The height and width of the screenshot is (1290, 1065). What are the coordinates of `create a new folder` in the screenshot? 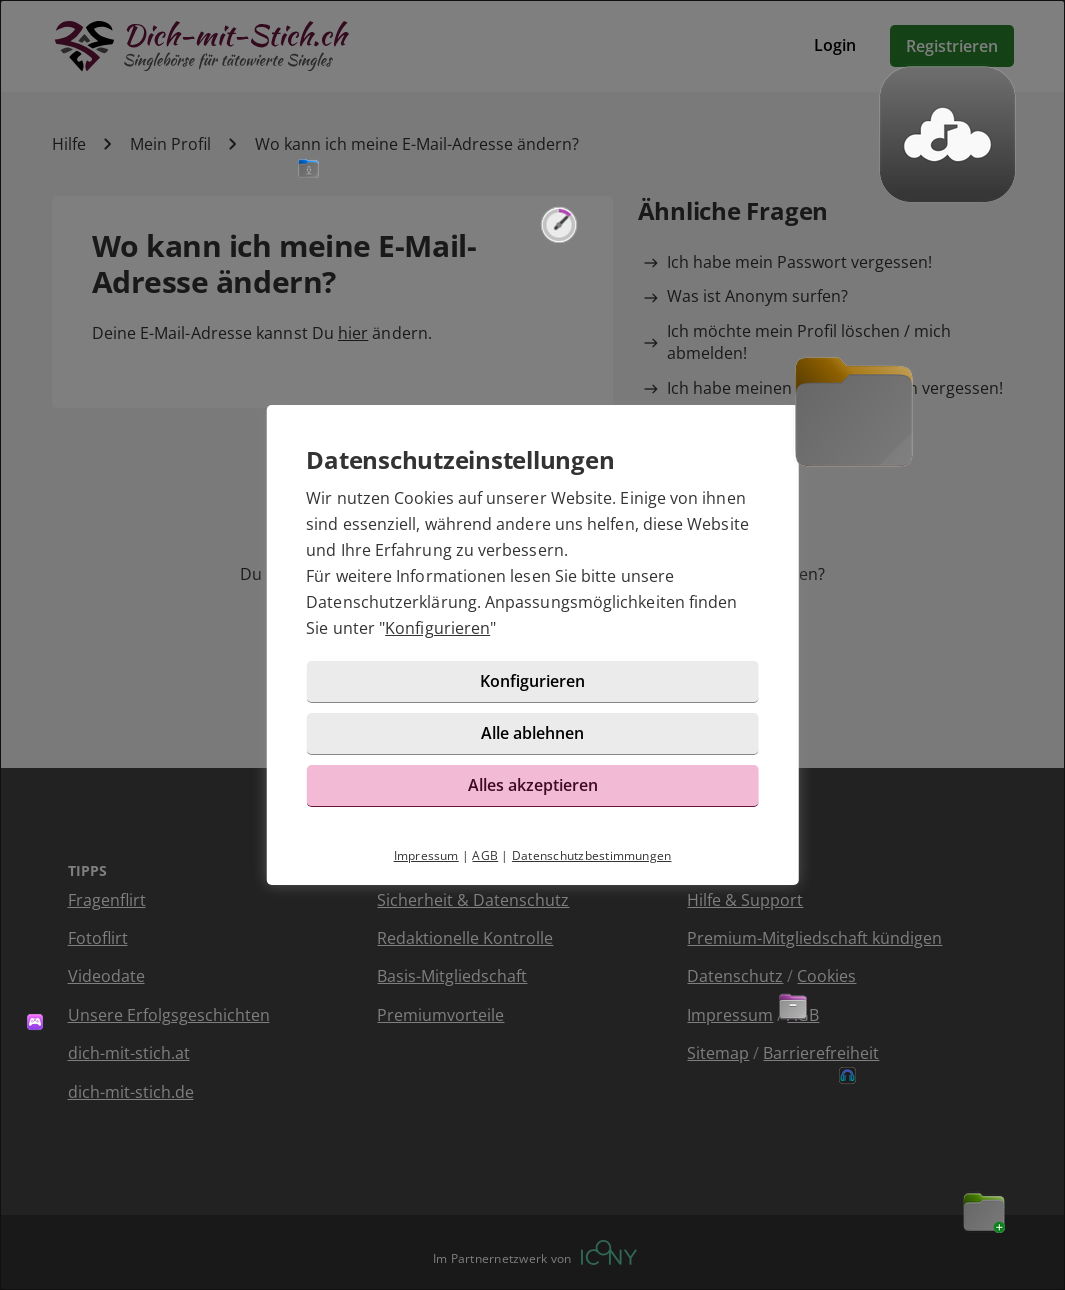 It's located at (984, 1212).